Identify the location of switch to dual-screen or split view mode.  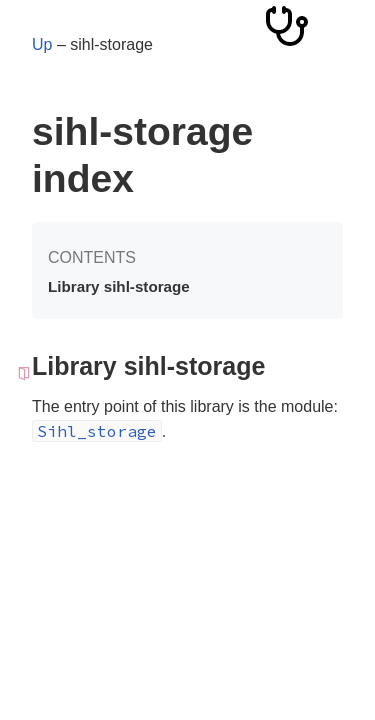
(24, 373).